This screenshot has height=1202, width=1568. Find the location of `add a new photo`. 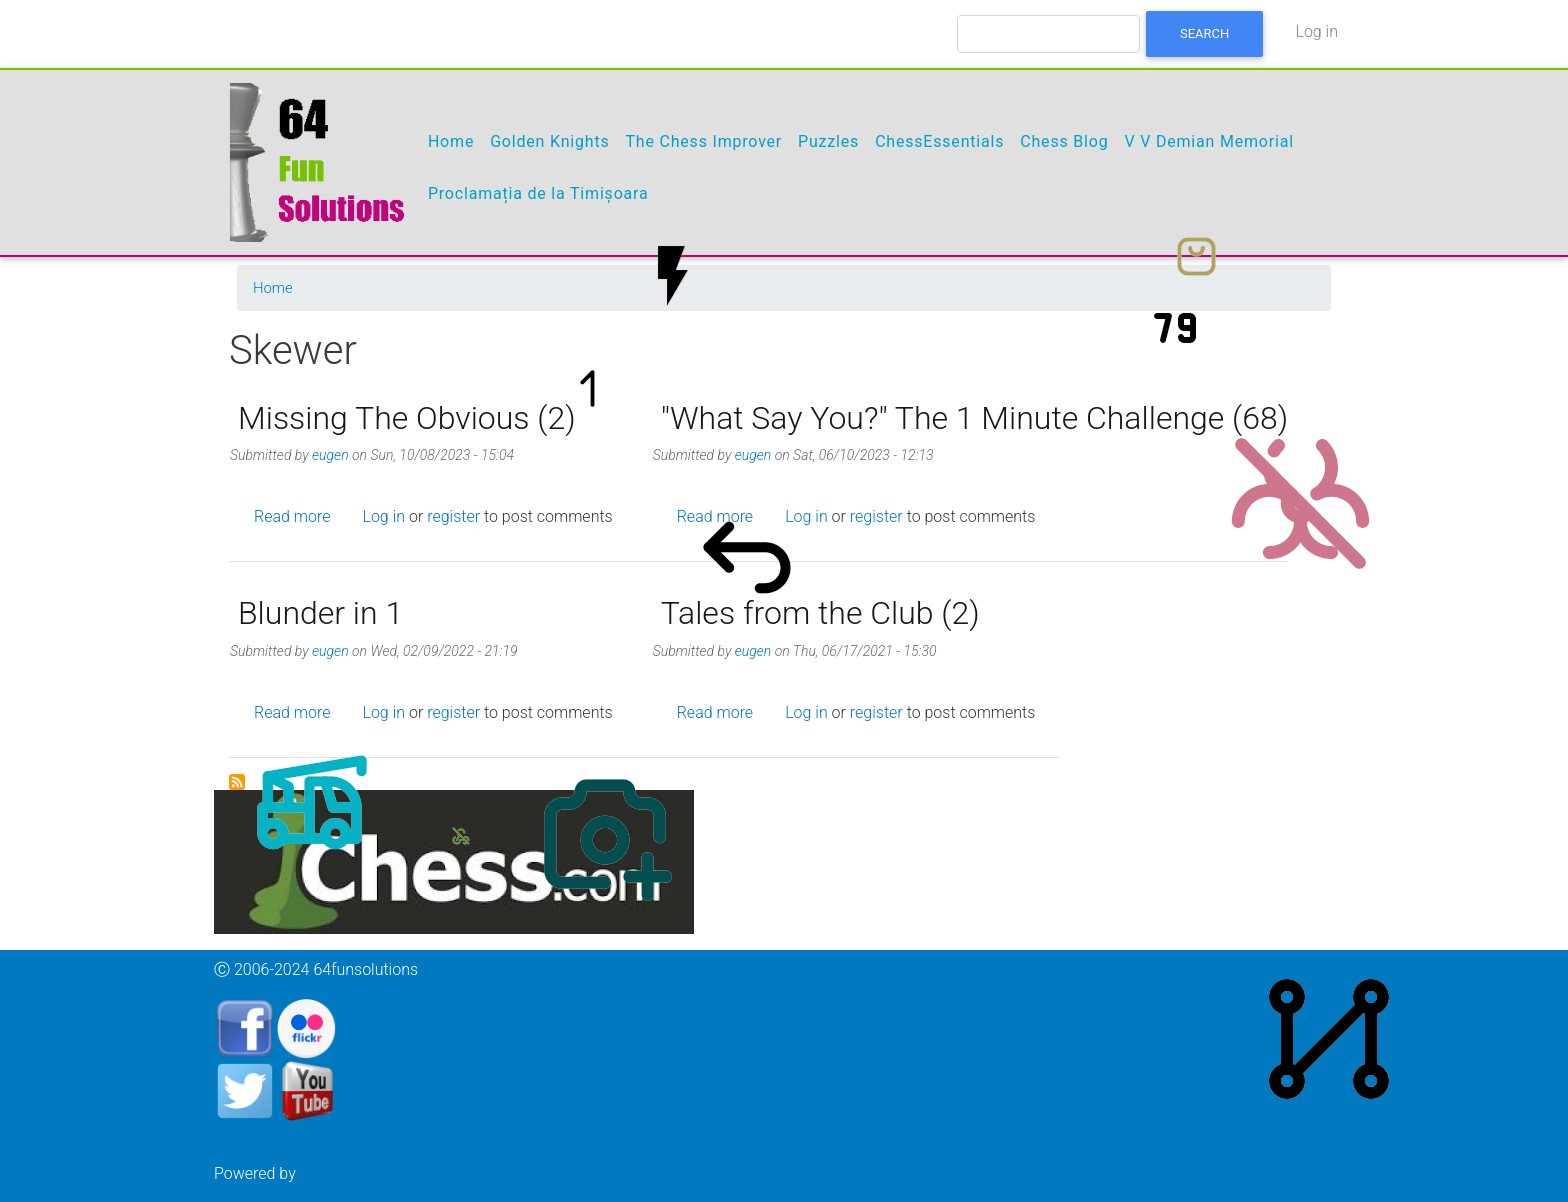

add a new photo is located at coordinates (605, 834).